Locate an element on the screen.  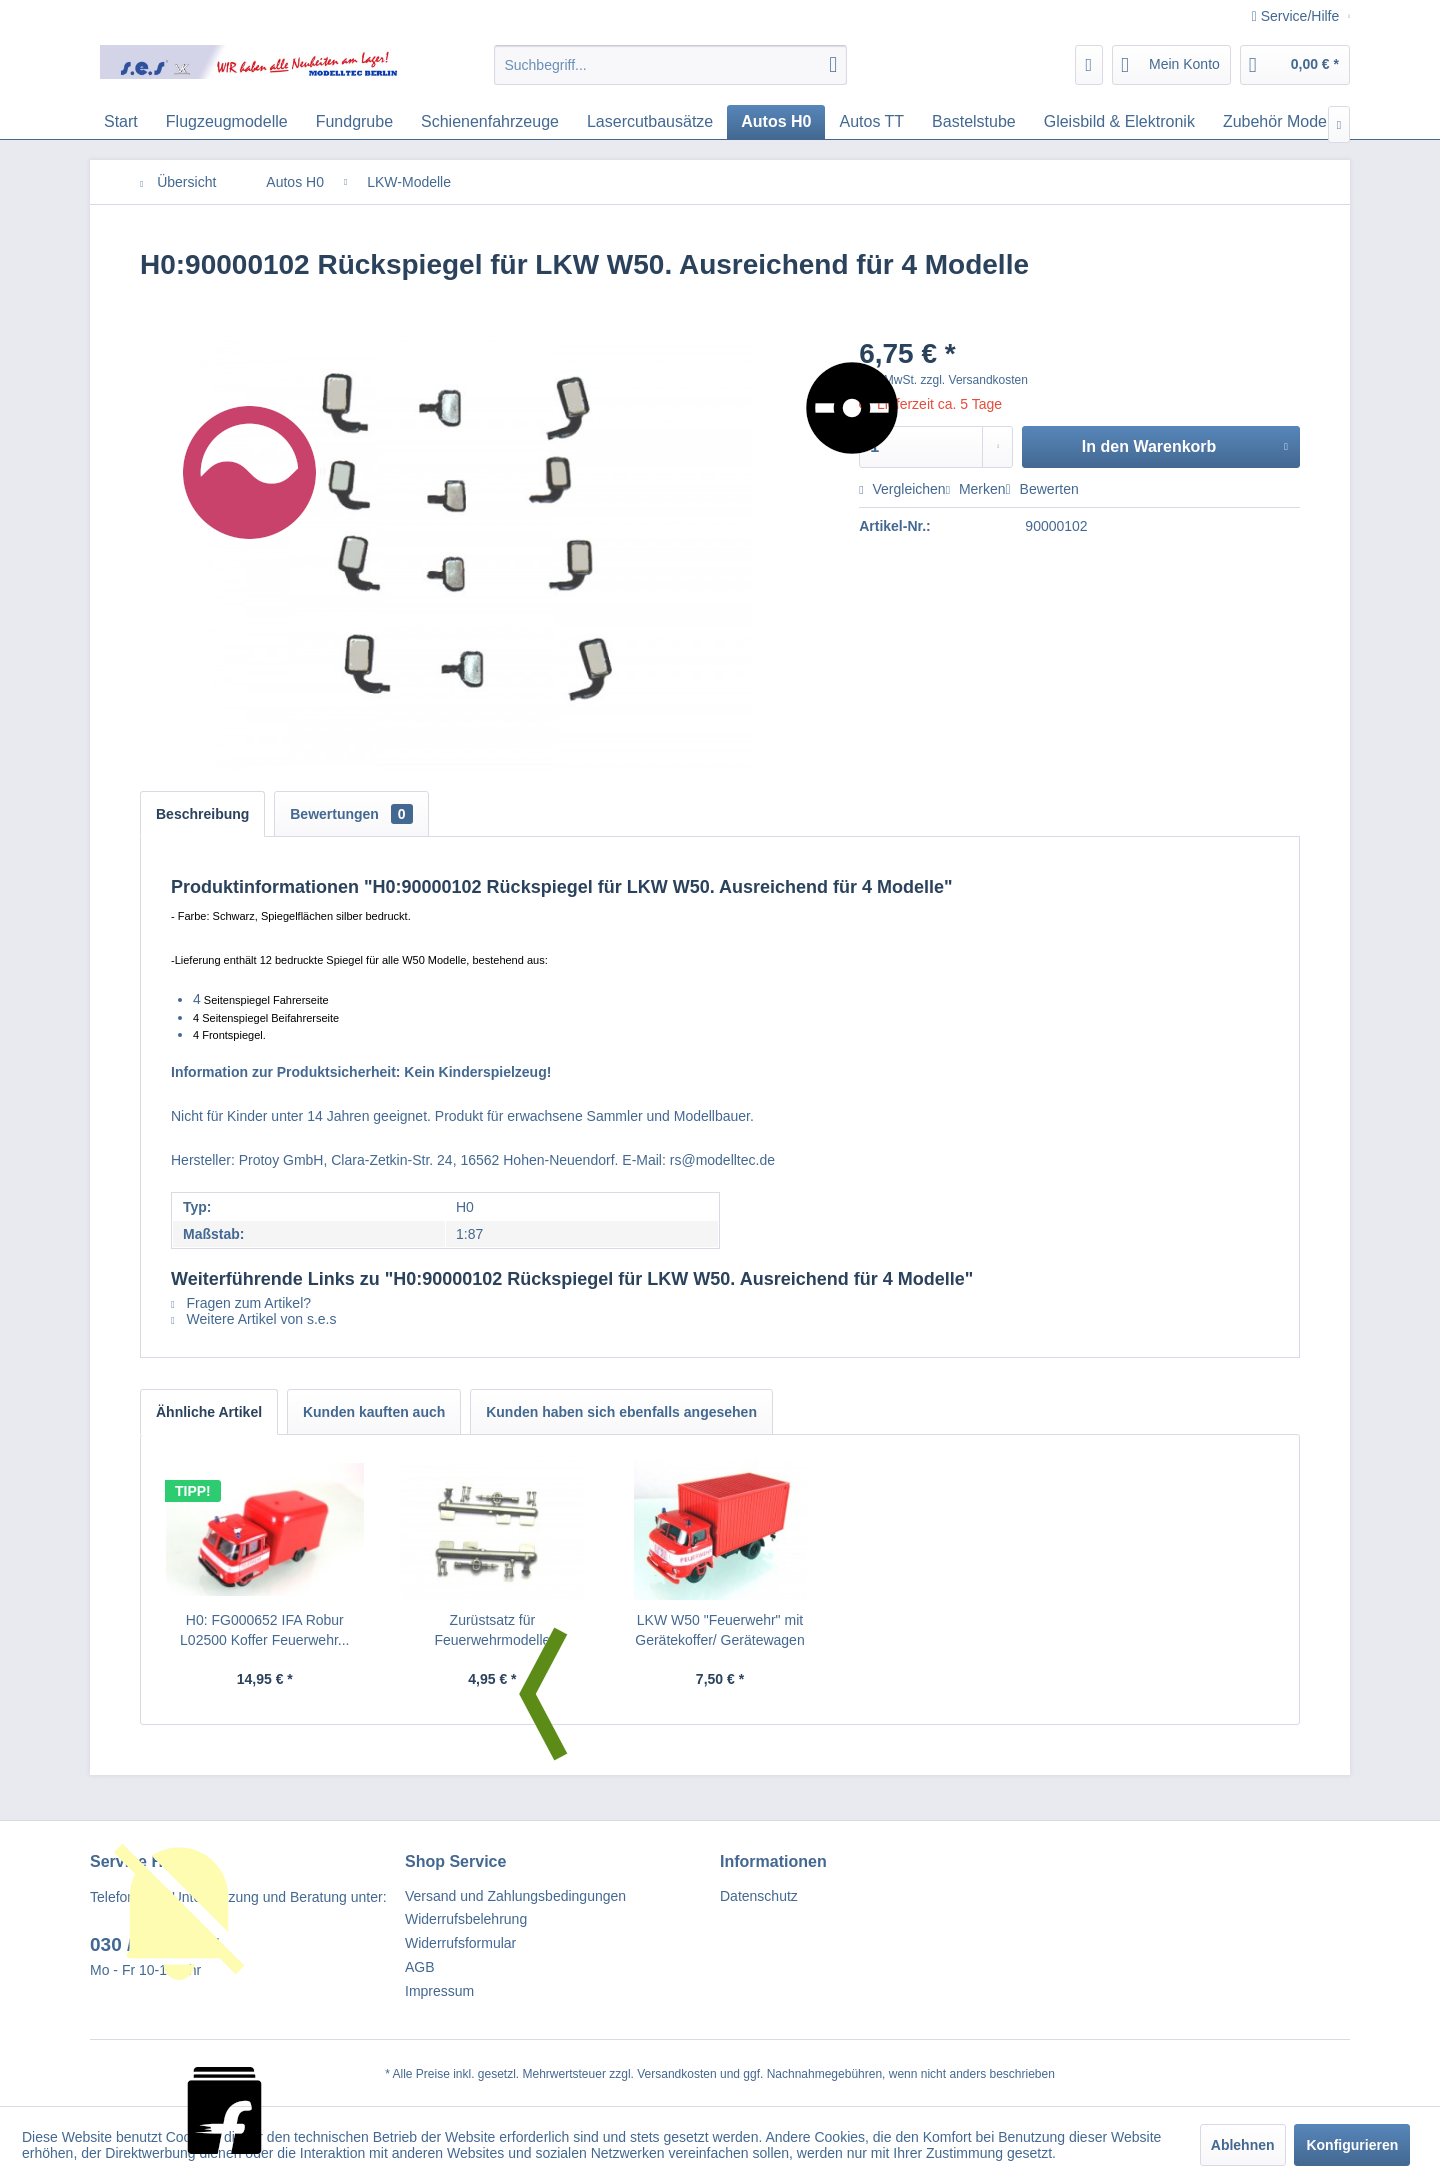
go back to the previous screen is located at coordinates (546, 1694).